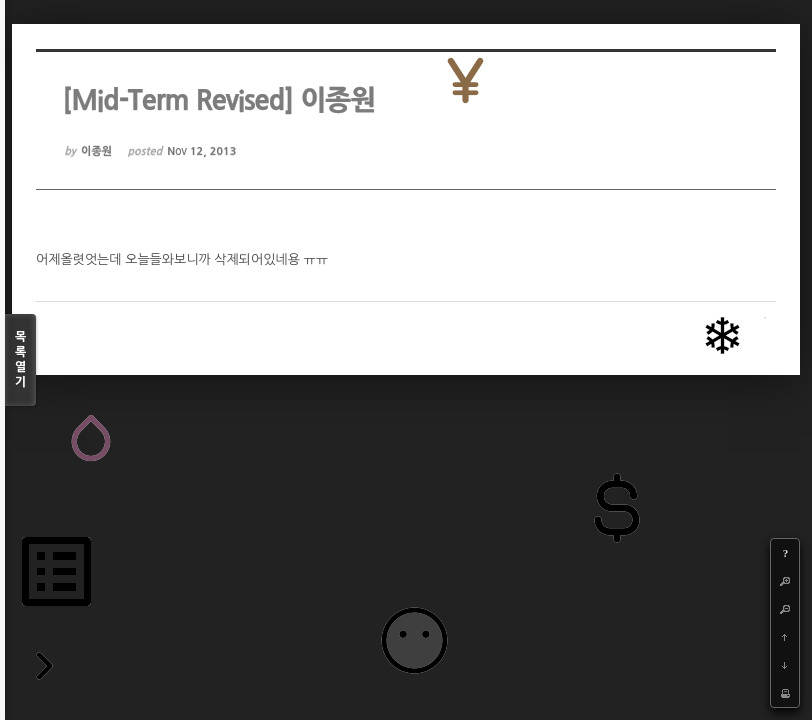 Image resolution: width=812 pixels, height=720 pixels. I want to click on indicates cold or winter weather conditions, so click(722, 335).